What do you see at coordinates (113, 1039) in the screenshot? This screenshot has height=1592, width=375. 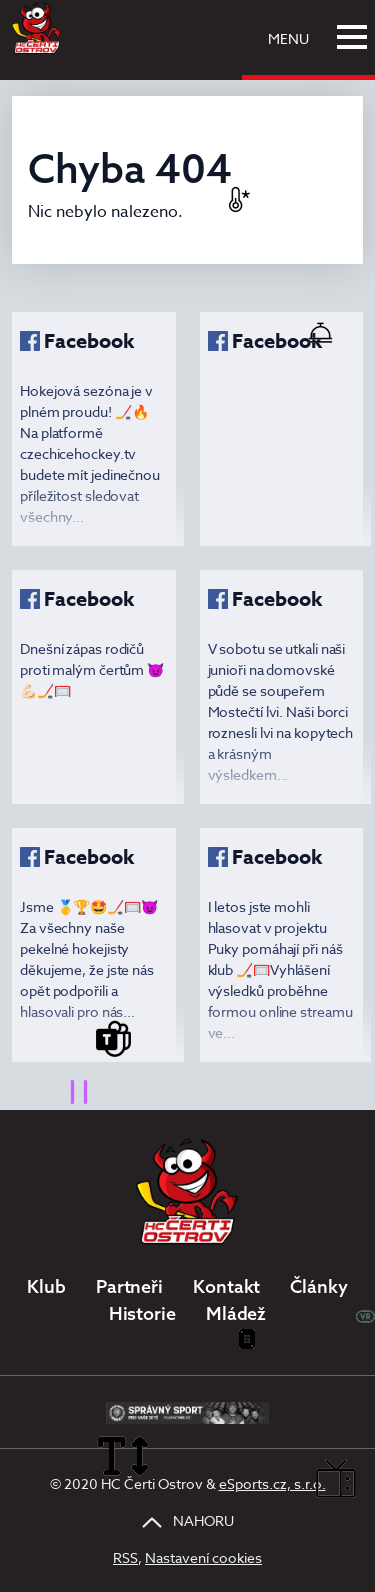 I see `open microsoft teams` at bounding box center [113, 1039].